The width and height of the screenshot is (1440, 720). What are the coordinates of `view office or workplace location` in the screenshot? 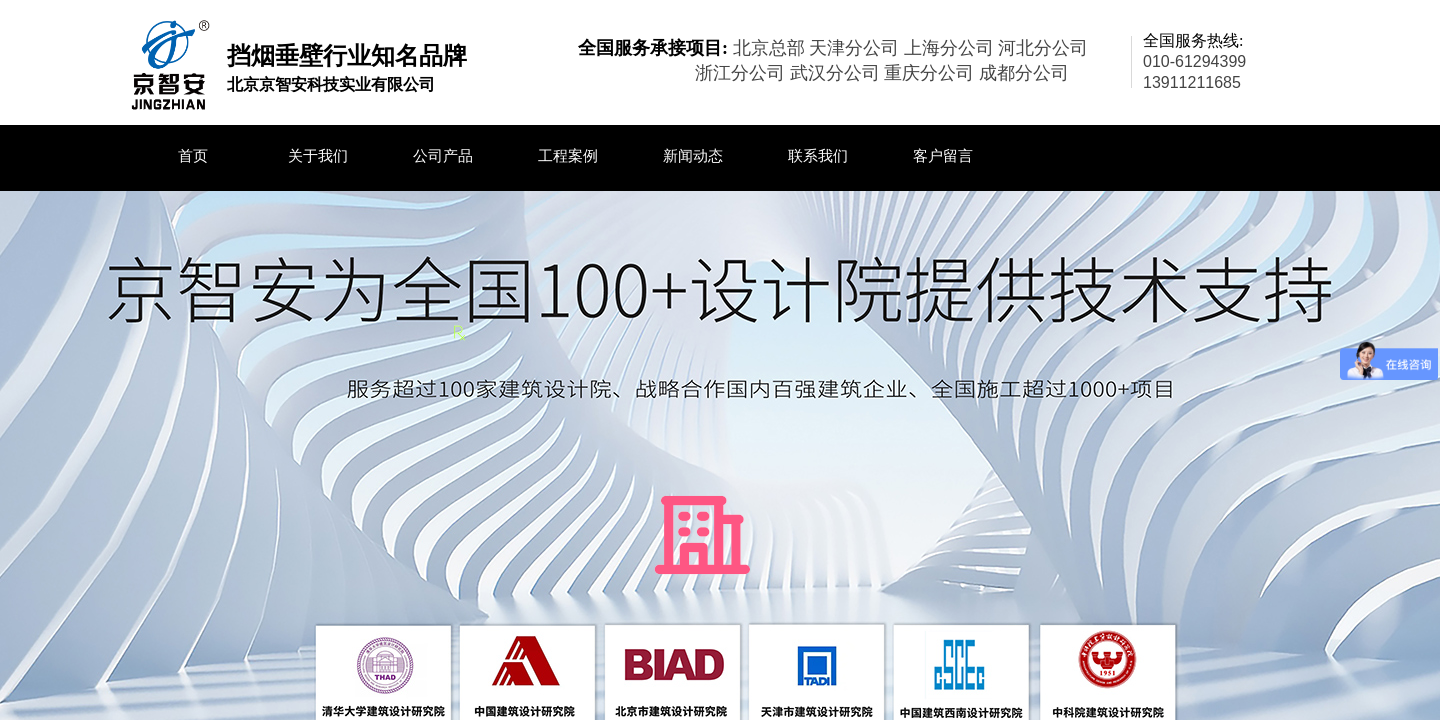 It's located at (700, 535).